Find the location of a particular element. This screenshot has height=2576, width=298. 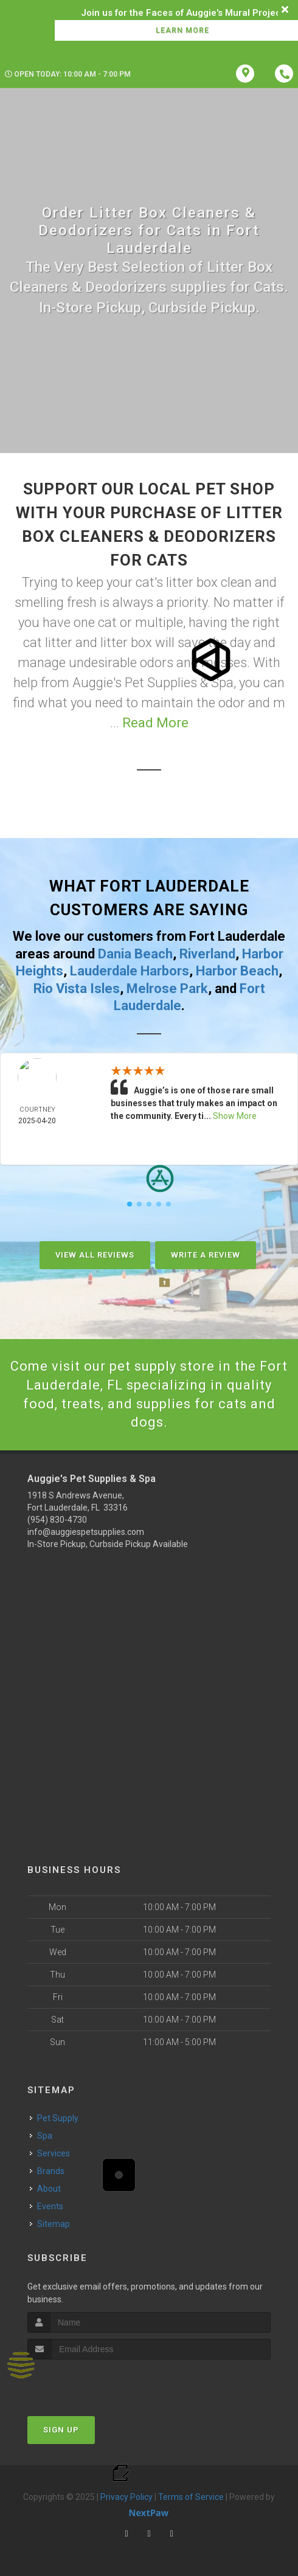

pdm python package manager logo is located at coordinates (211, 660).